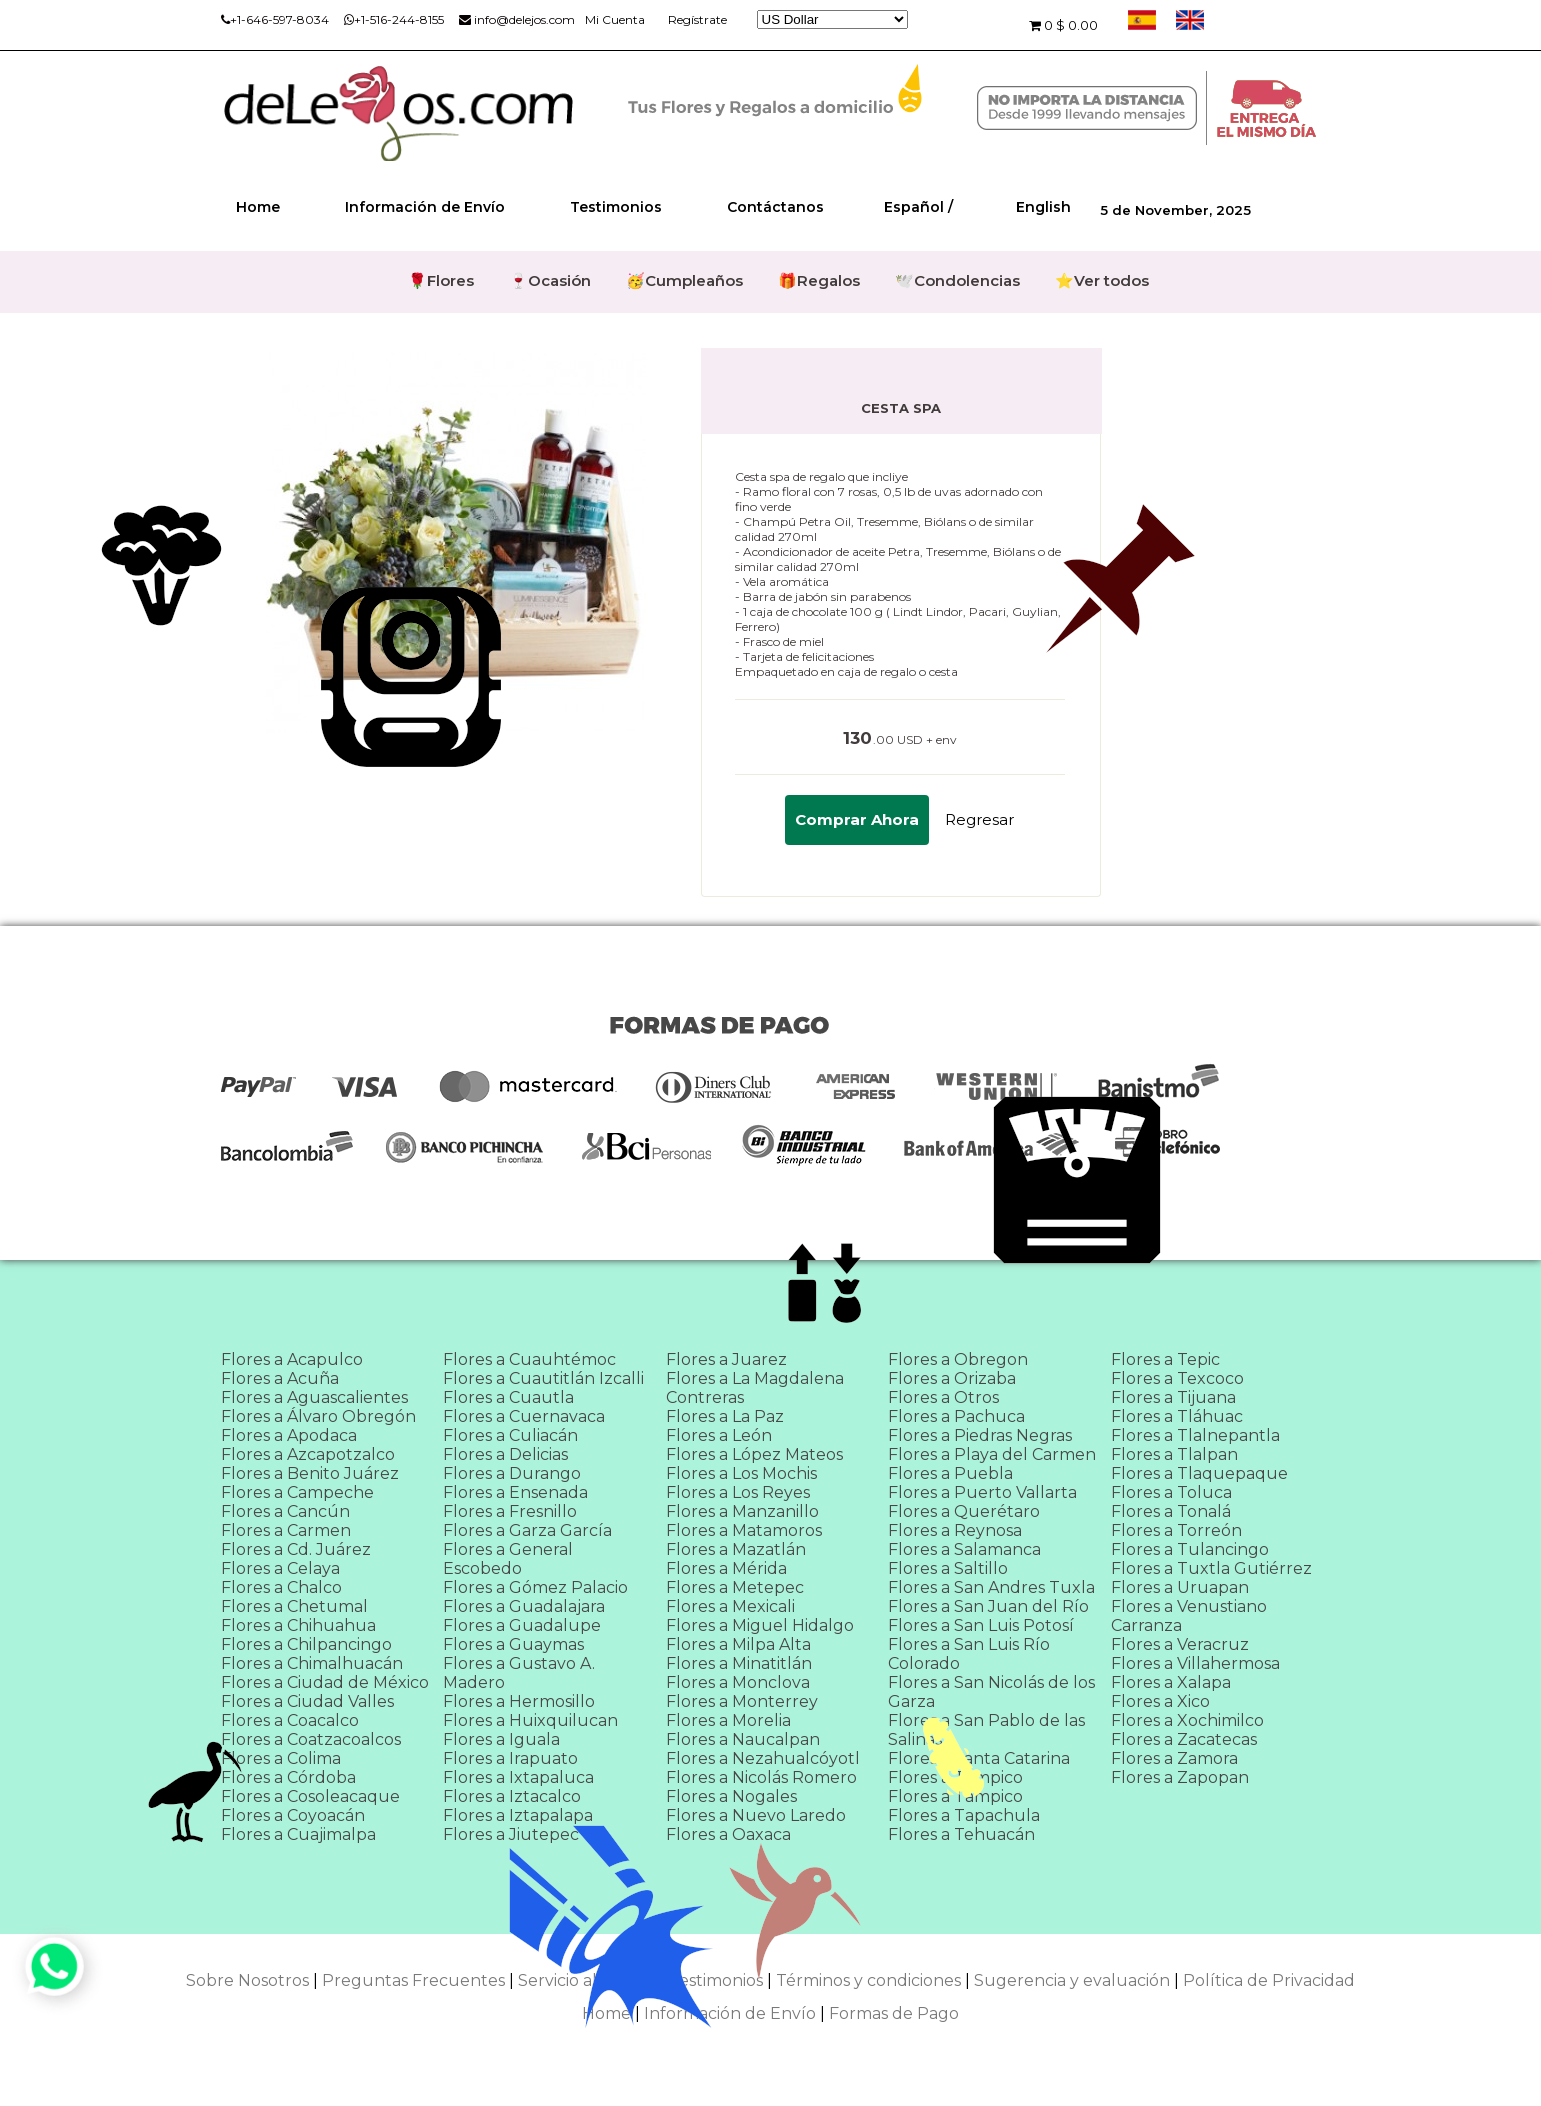  I want to click on fire cannon or launch projectile, so click(609, 1928).